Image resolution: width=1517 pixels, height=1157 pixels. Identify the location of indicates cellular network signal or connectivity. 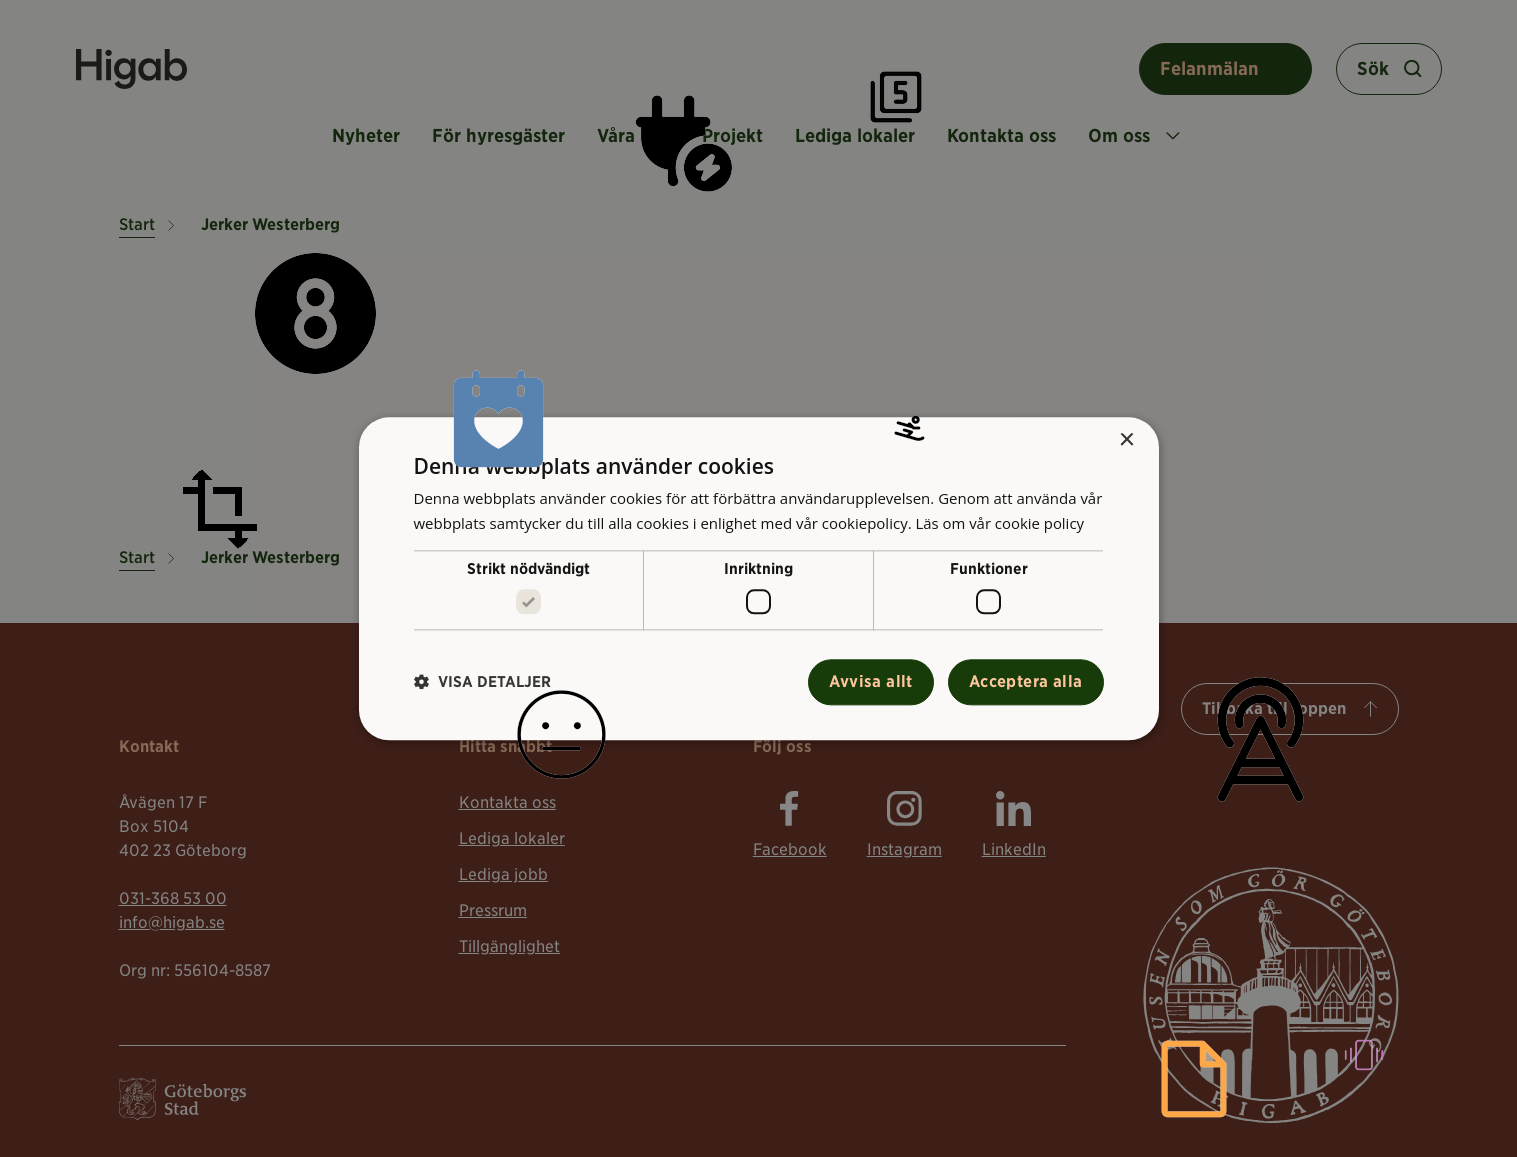
(1260, 741).